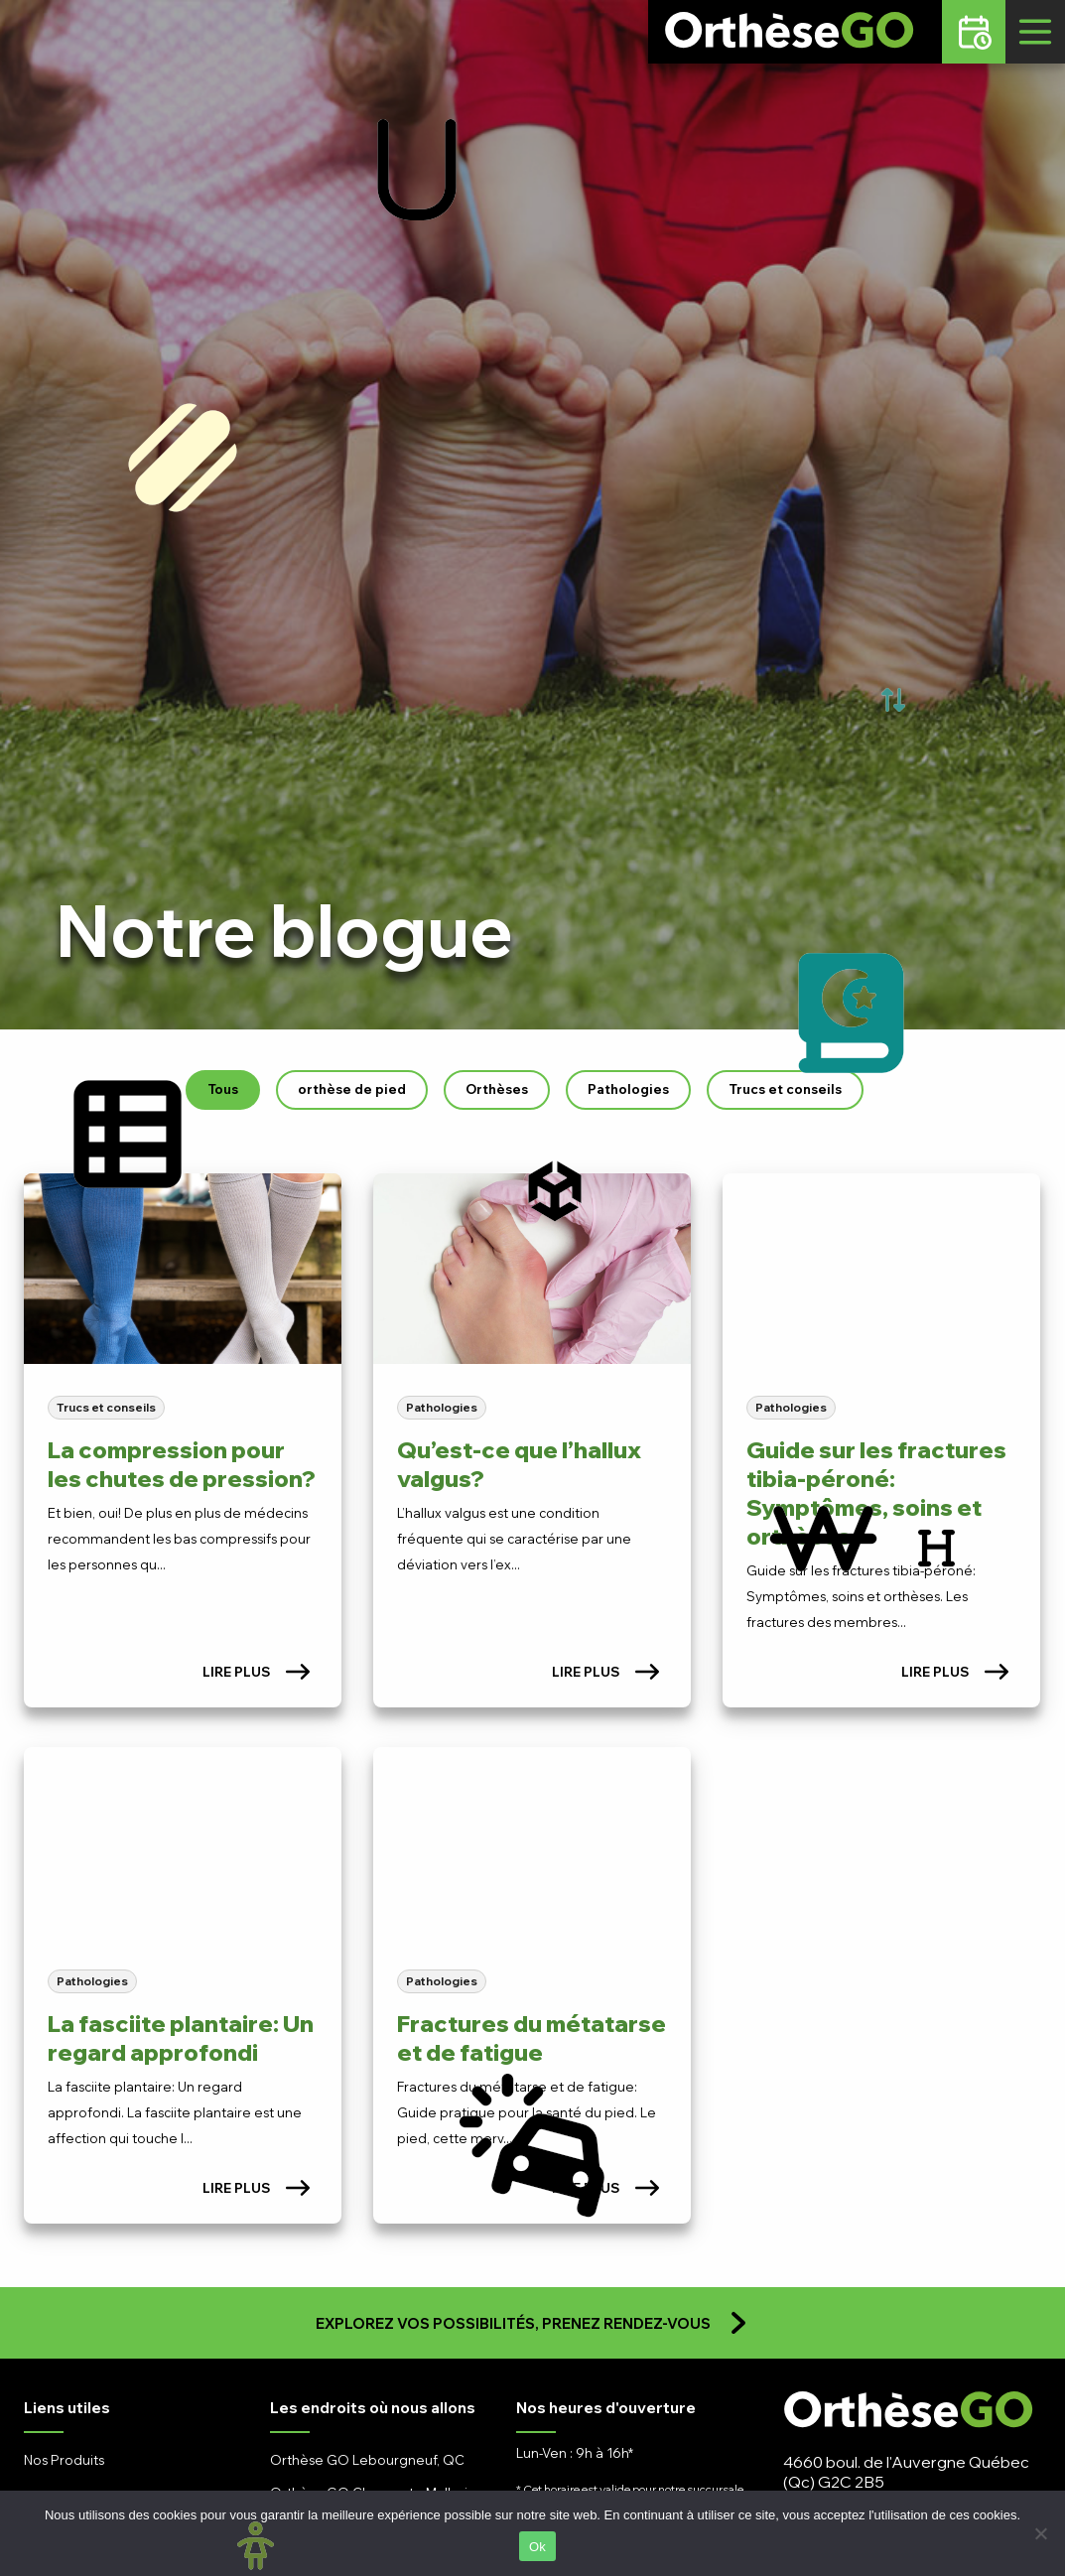  What do you see at coordinates (555, 1191) in the screenshot?
I see `Unity game engine logo` at bounding box center [555, 1191].